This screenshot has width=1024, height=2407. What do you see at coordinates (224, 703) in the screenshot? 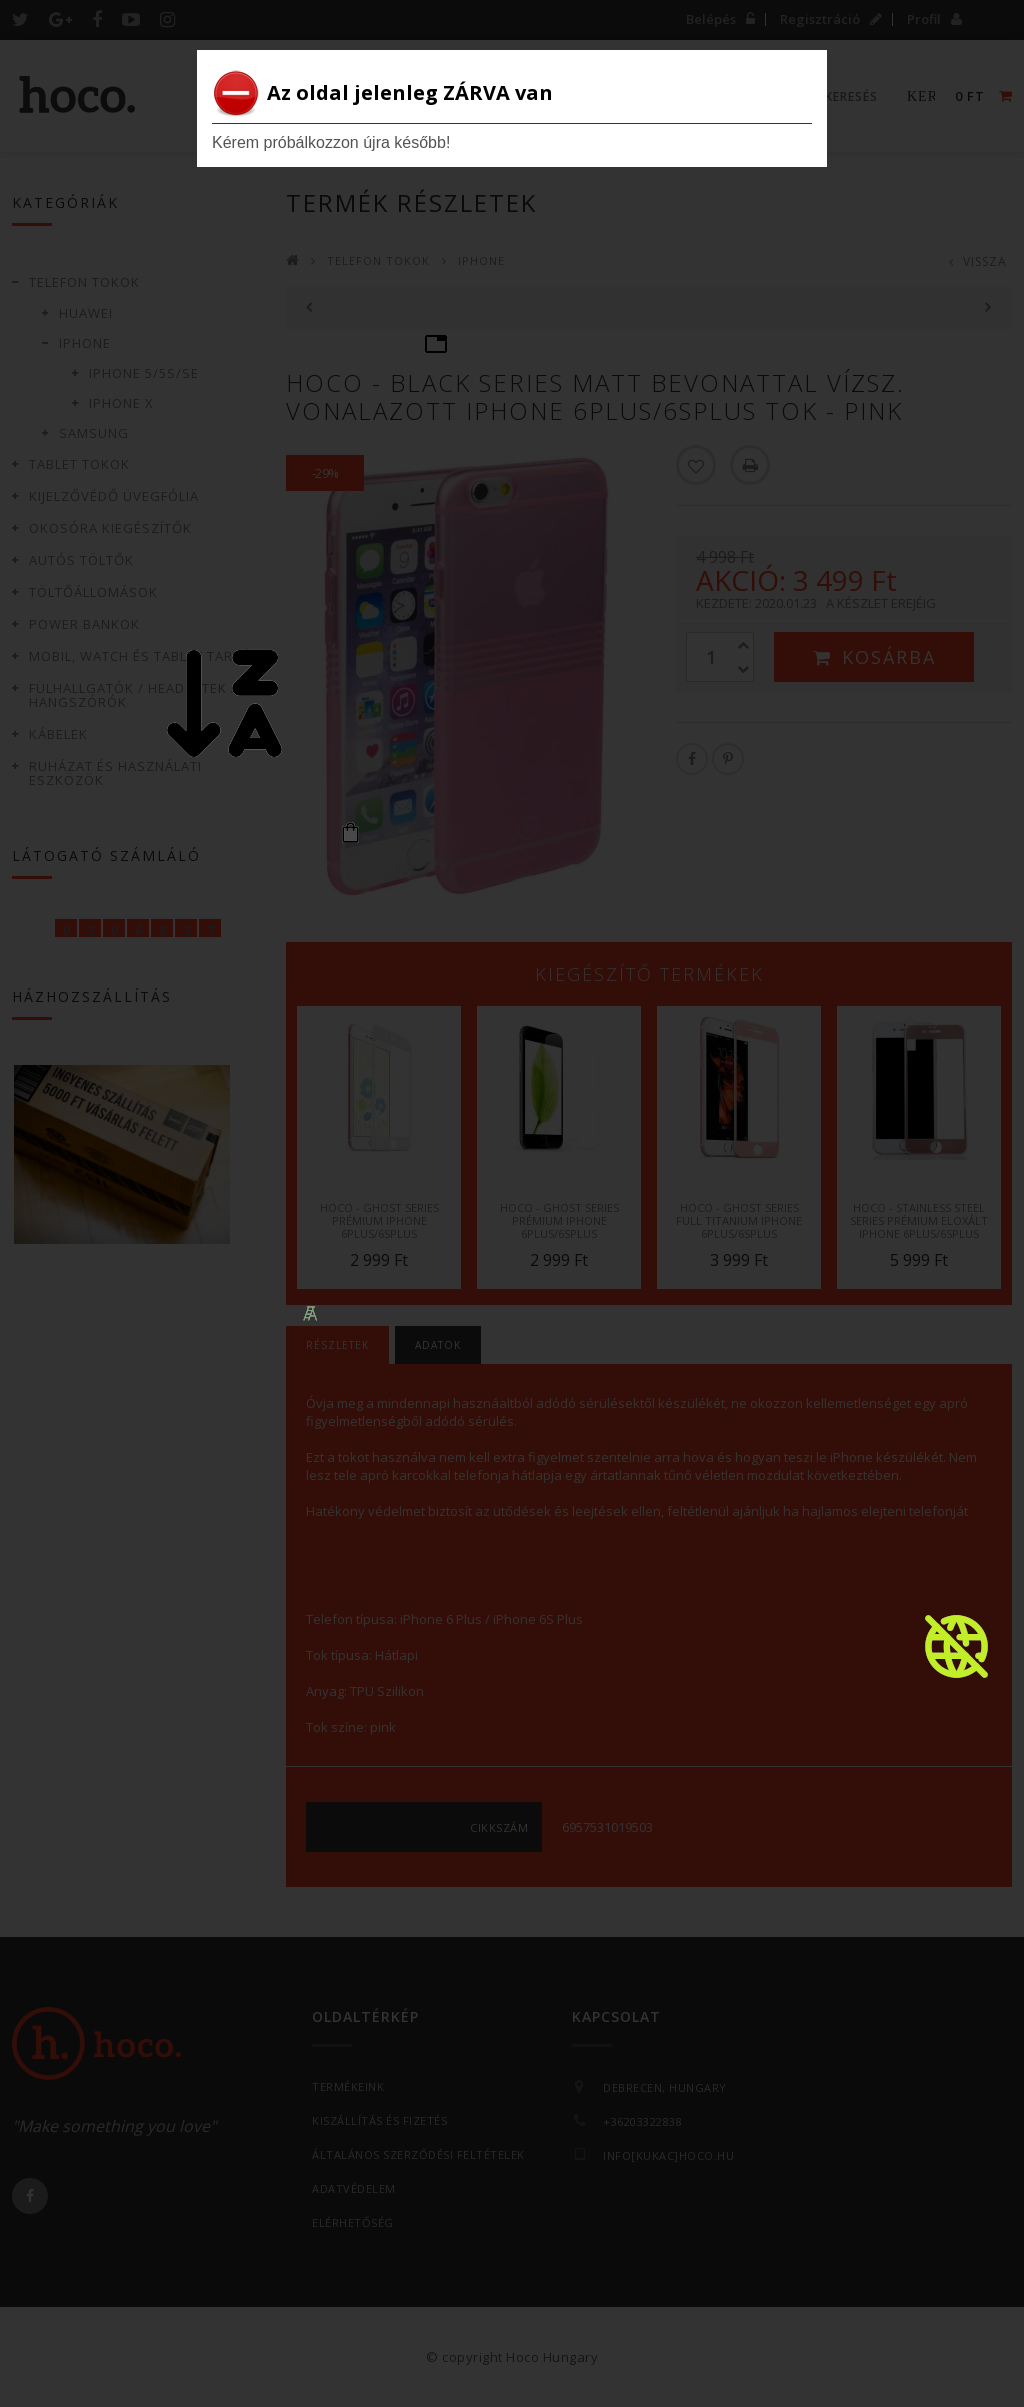
I see `sort alphabetically in reverse order (Z to A)` at bounding box center [224, 703].